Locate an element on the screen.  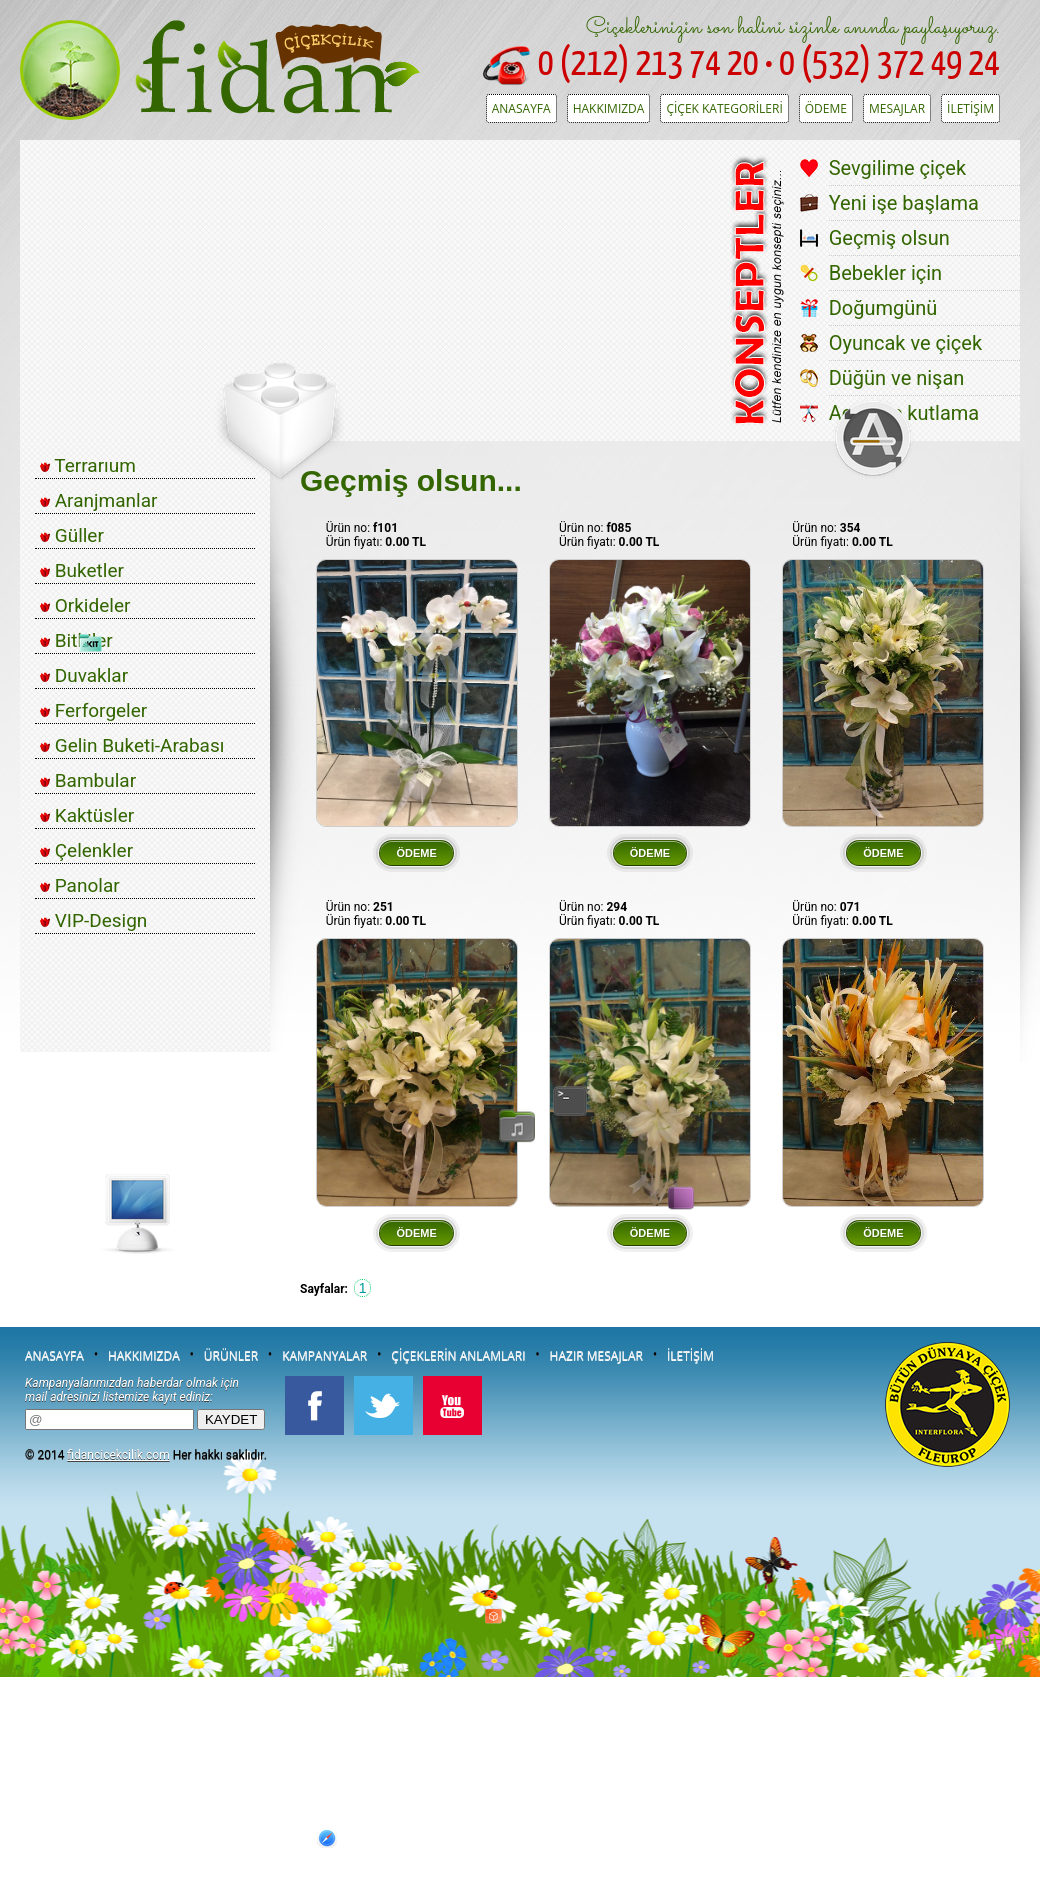
open your music folder is located at coordinates (517, 1125).